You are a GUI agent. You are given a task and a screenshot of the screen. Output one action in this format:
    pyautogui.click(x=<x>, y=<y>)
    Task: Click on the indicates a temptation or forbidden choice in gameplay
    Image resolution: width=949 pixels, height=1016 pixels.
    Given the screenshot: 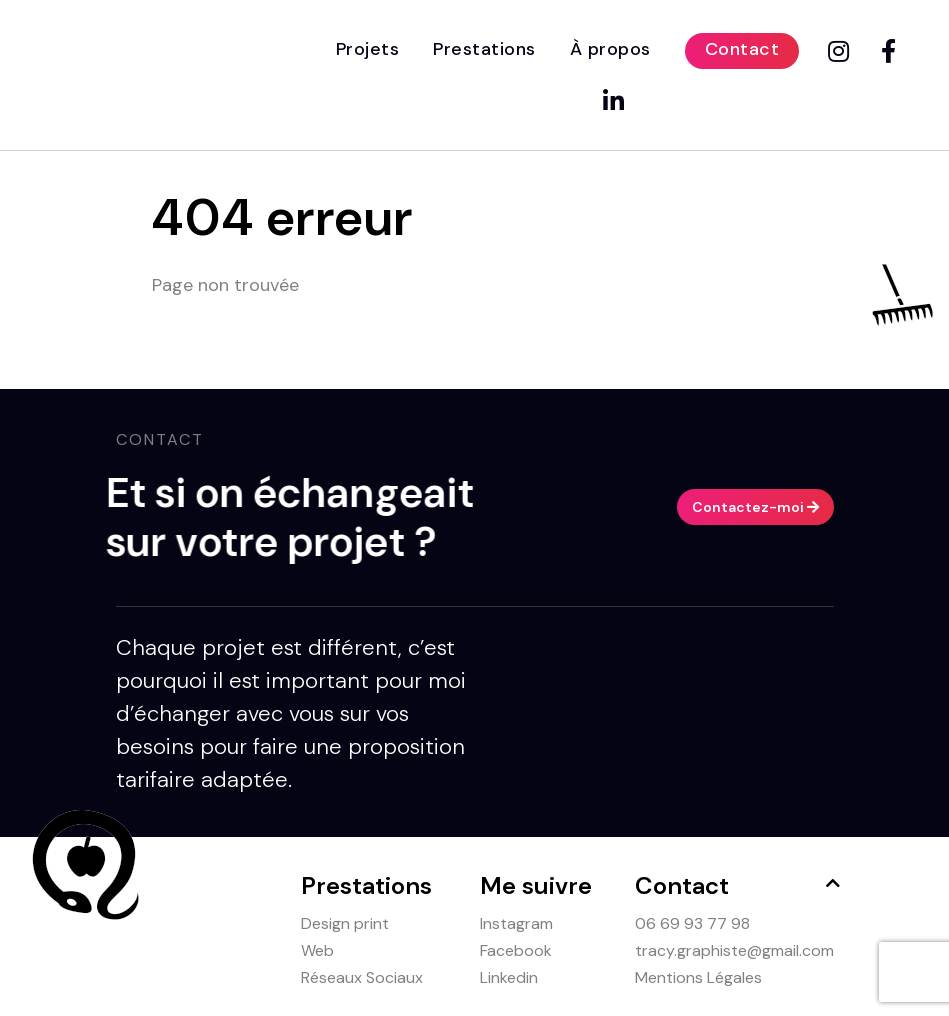 What is the action you would take?
    pyautogui.click(x=86, y=864)
    